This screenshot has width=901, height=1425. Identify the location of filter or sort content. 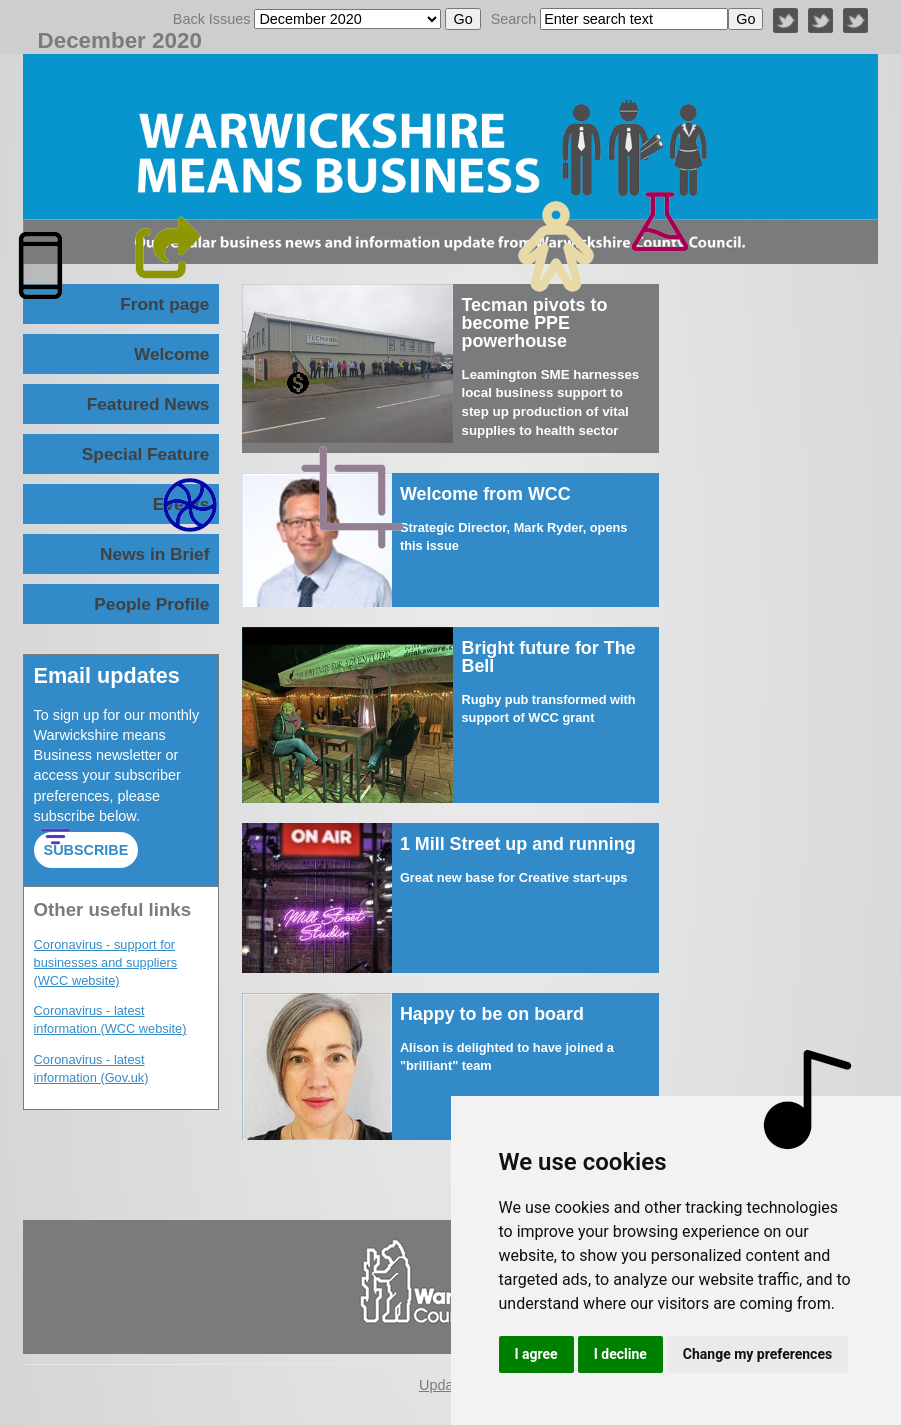
(55, 835).